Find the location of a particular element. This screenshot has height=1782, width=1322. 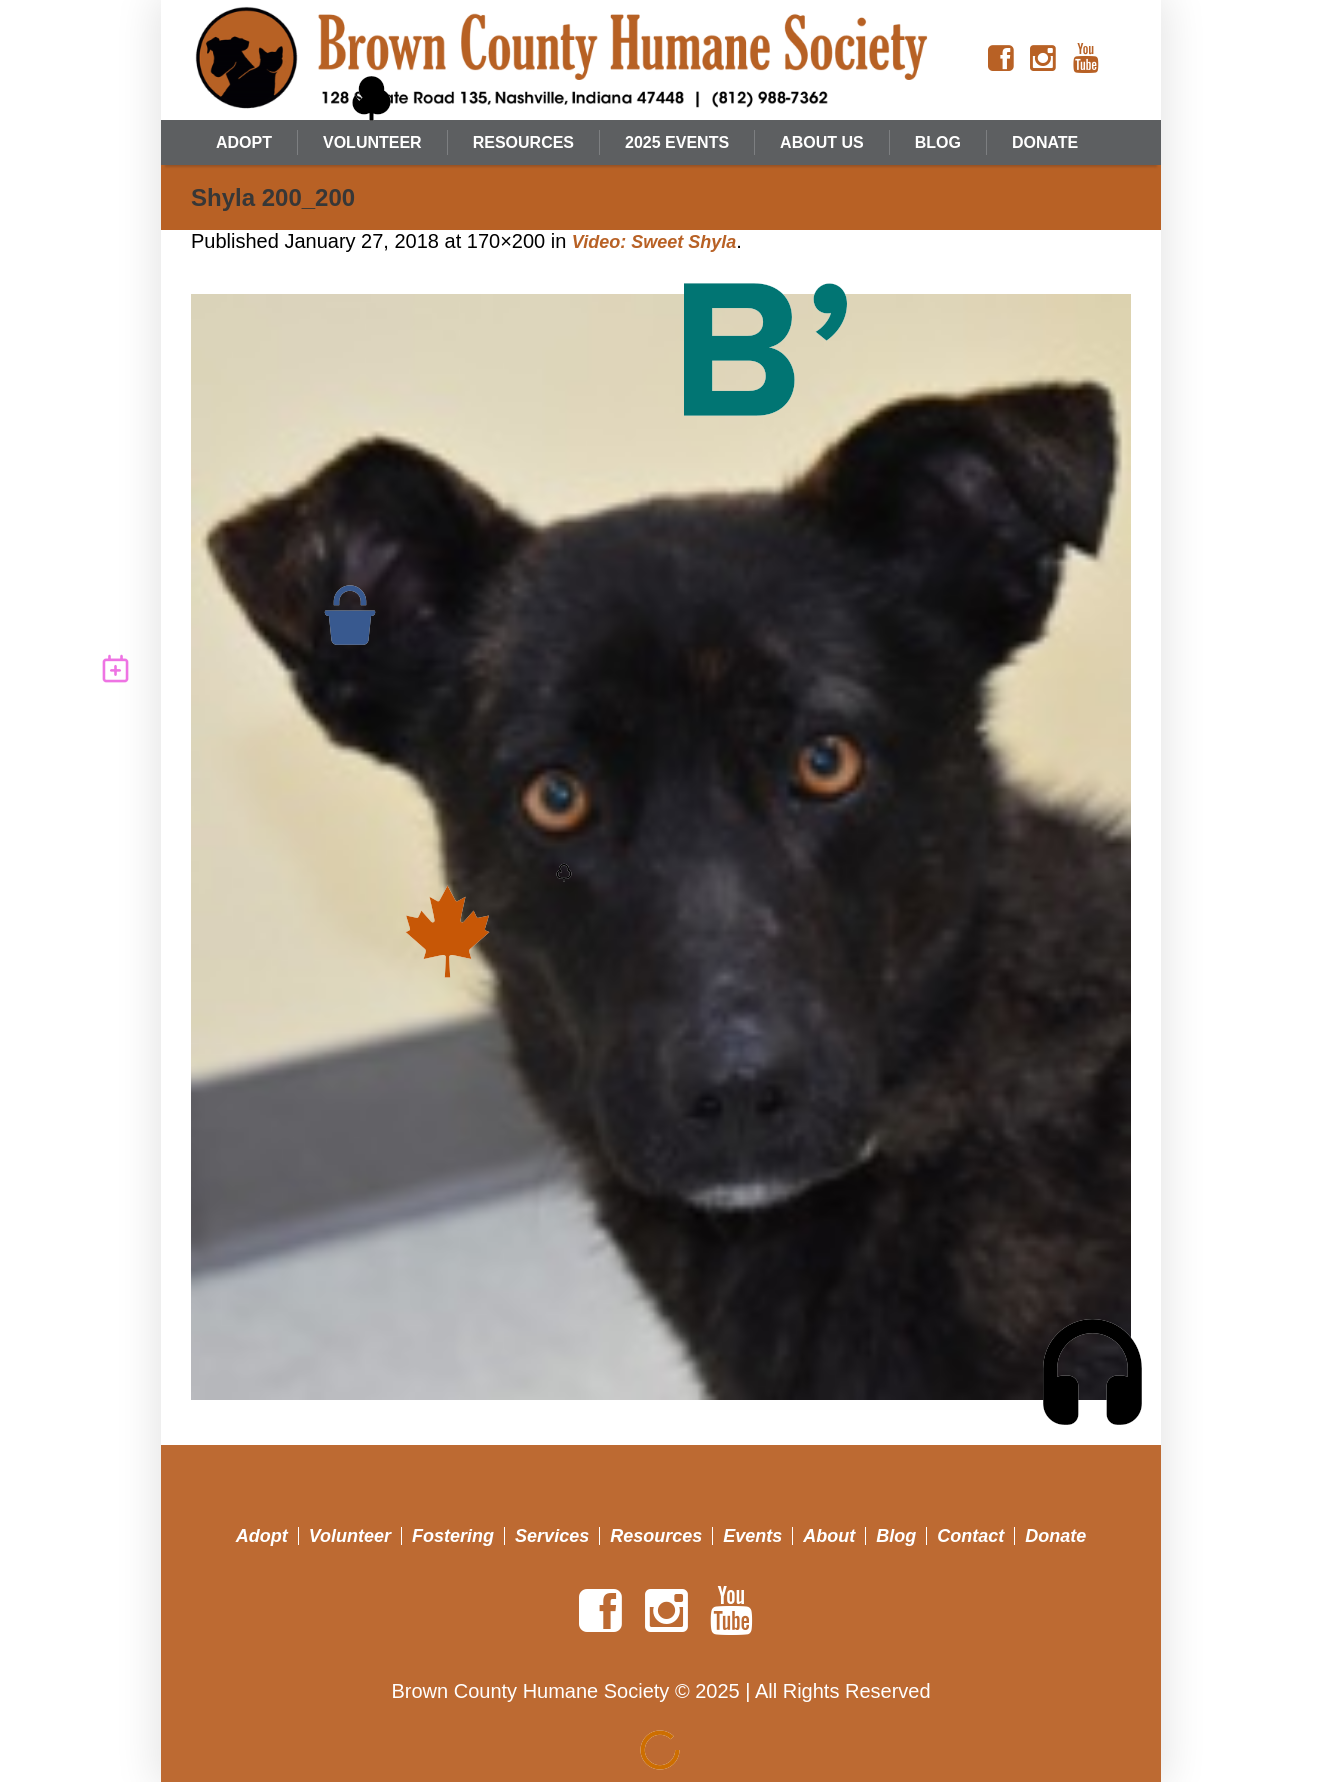

access storage or container tools is located at coordinates (350, 616).